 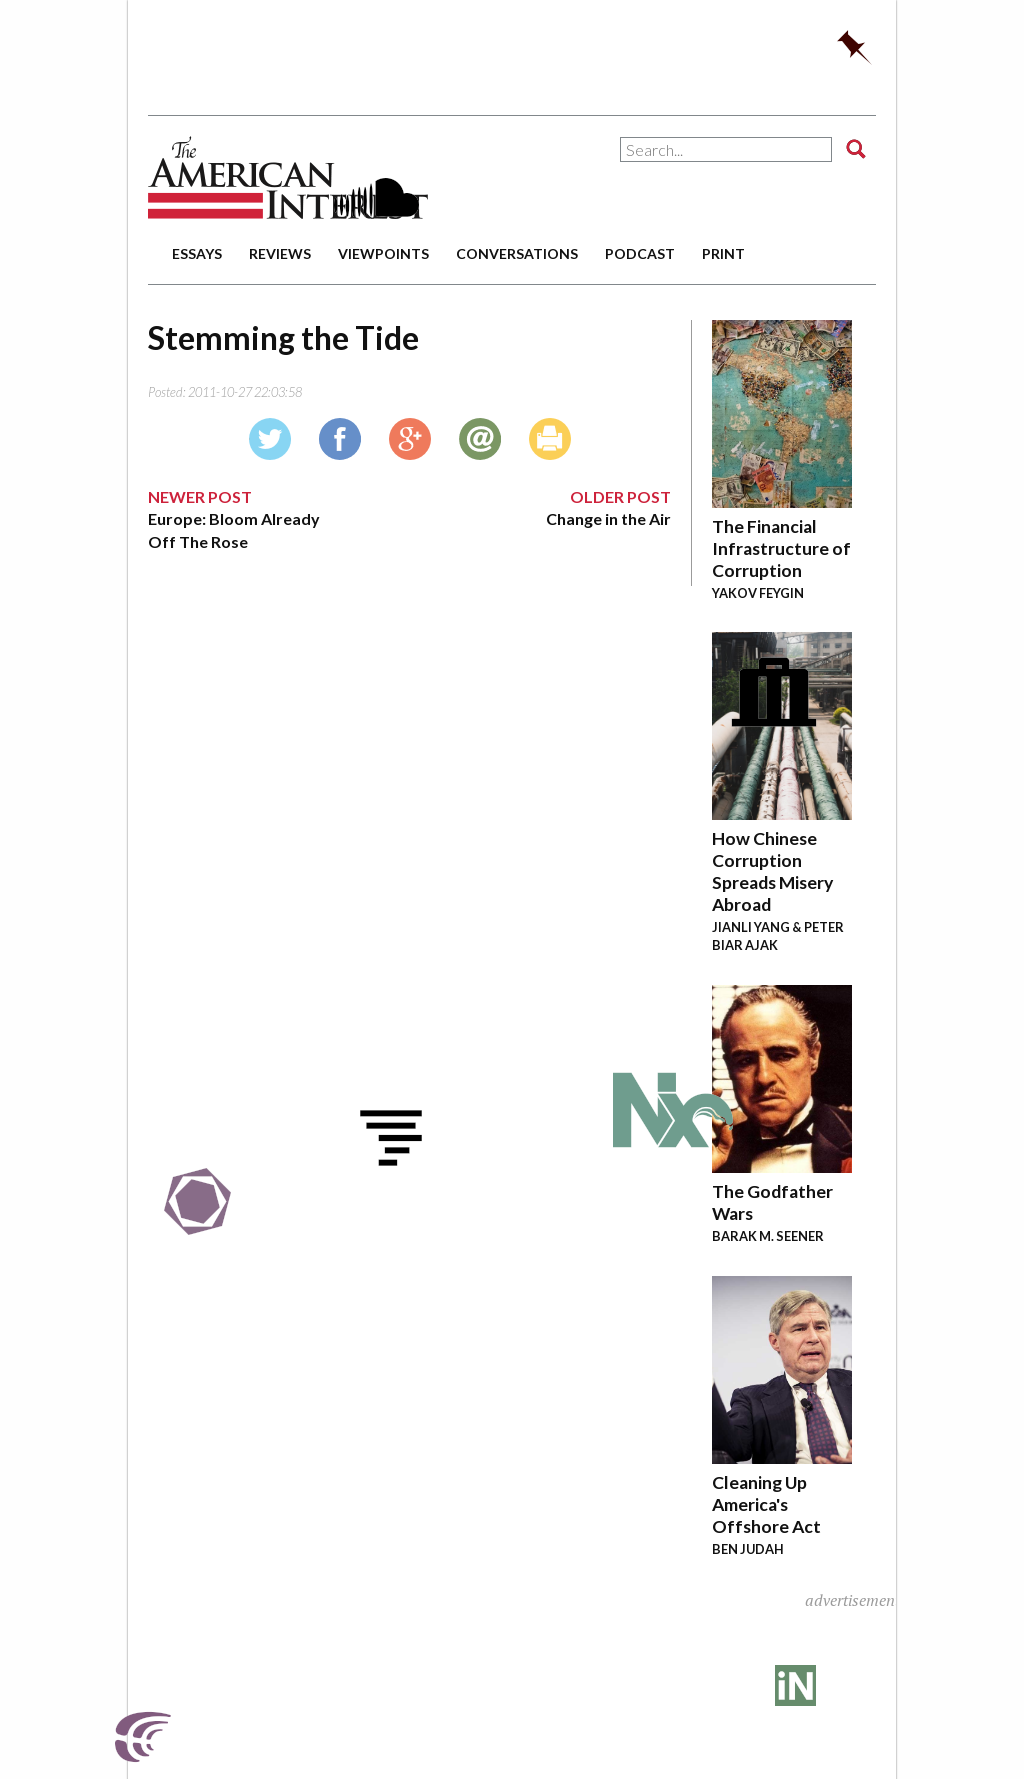 What do you see at coordinates (376, 195) in the screenshot?
I see `open soundcloud app` at bounding box center [376, 195].